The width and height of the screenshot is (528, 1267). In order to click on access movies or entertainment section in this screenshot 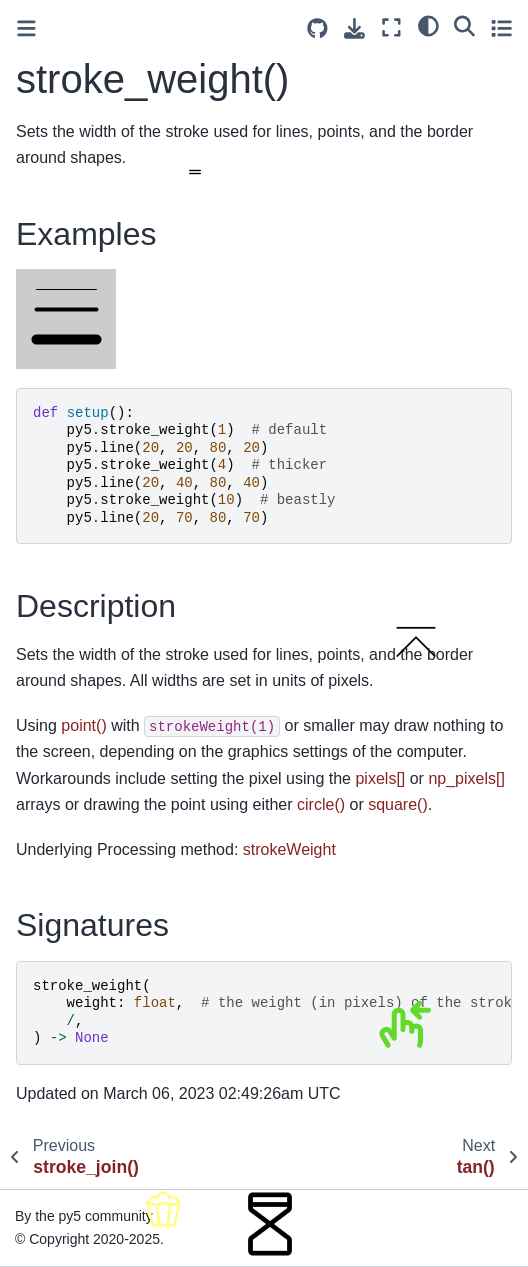, I will do `click(163, 1210)`.